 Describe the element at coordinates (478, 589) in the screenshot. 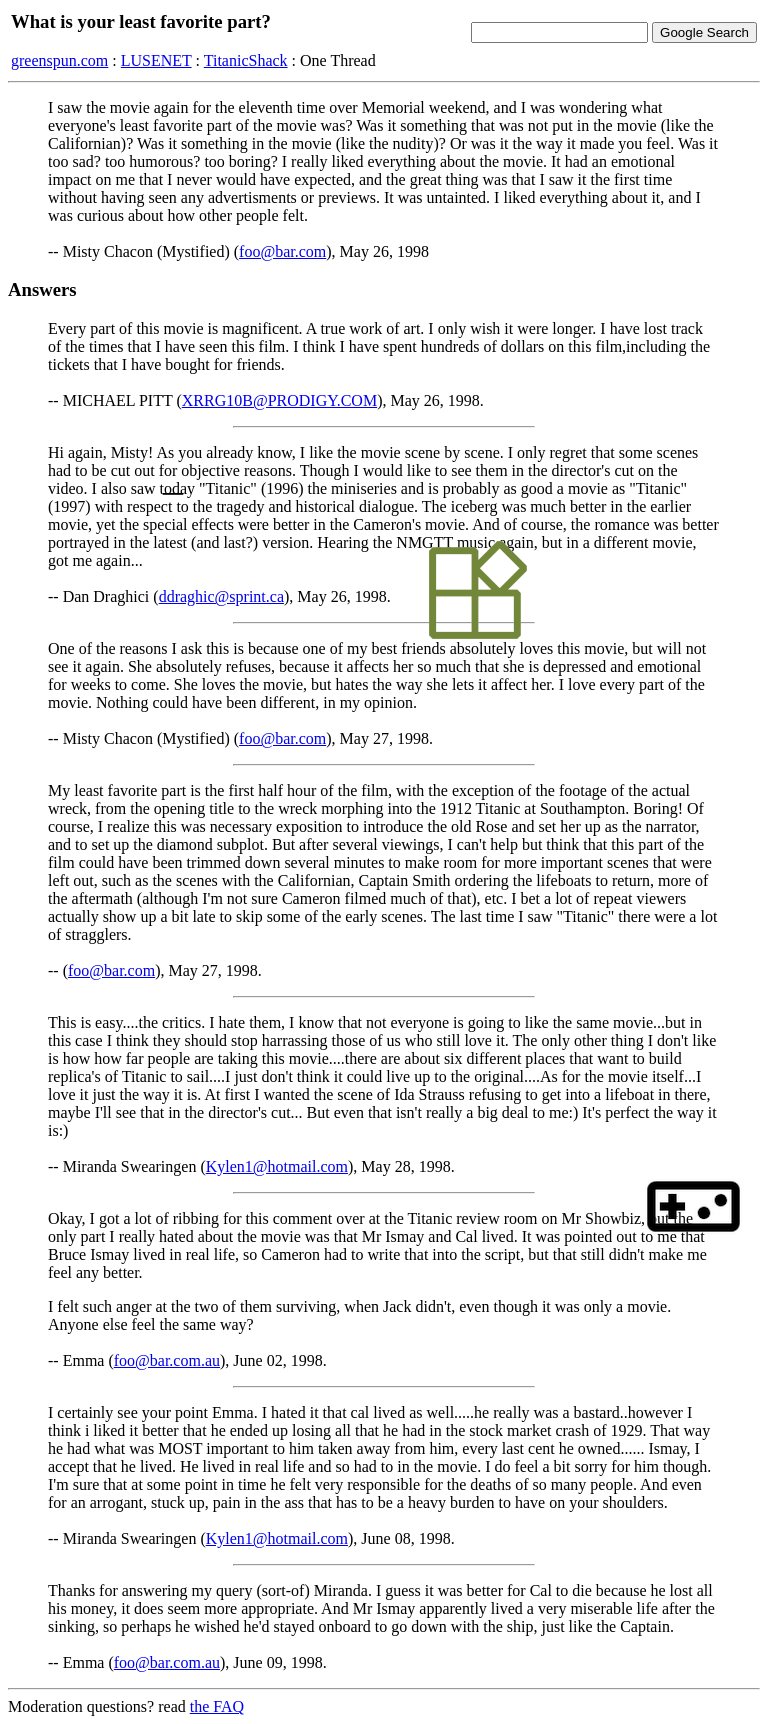

I see `browse and install extensions` at that location.